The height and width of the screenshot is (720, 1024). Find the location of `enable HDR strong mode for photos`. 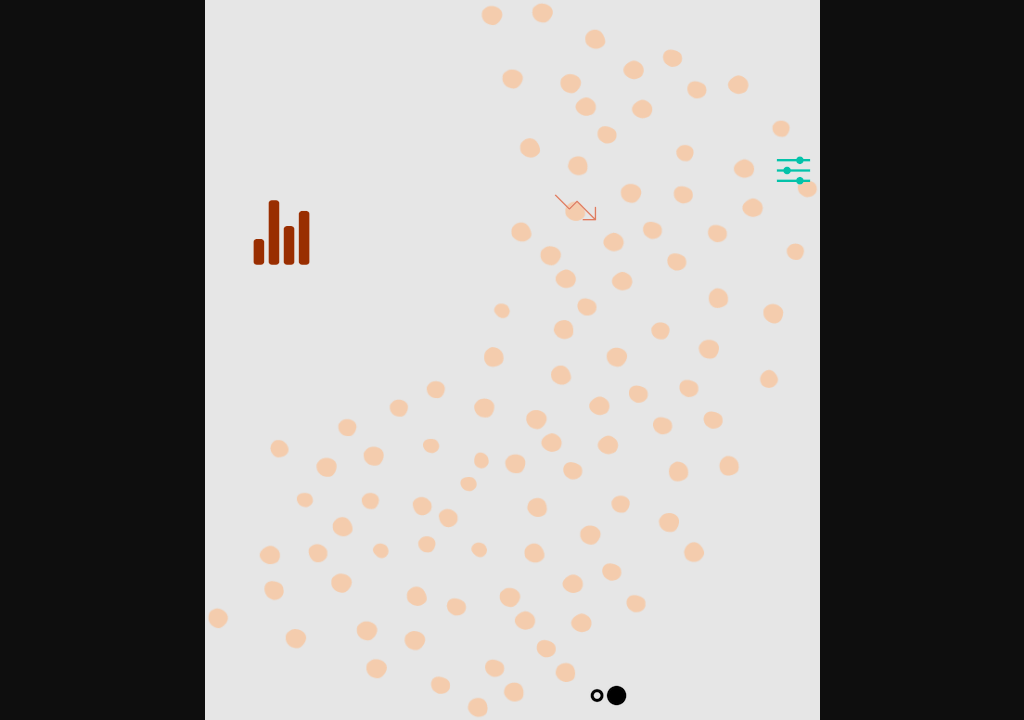

enable HDR strong mode for photos is located at coordinates (608, 695).